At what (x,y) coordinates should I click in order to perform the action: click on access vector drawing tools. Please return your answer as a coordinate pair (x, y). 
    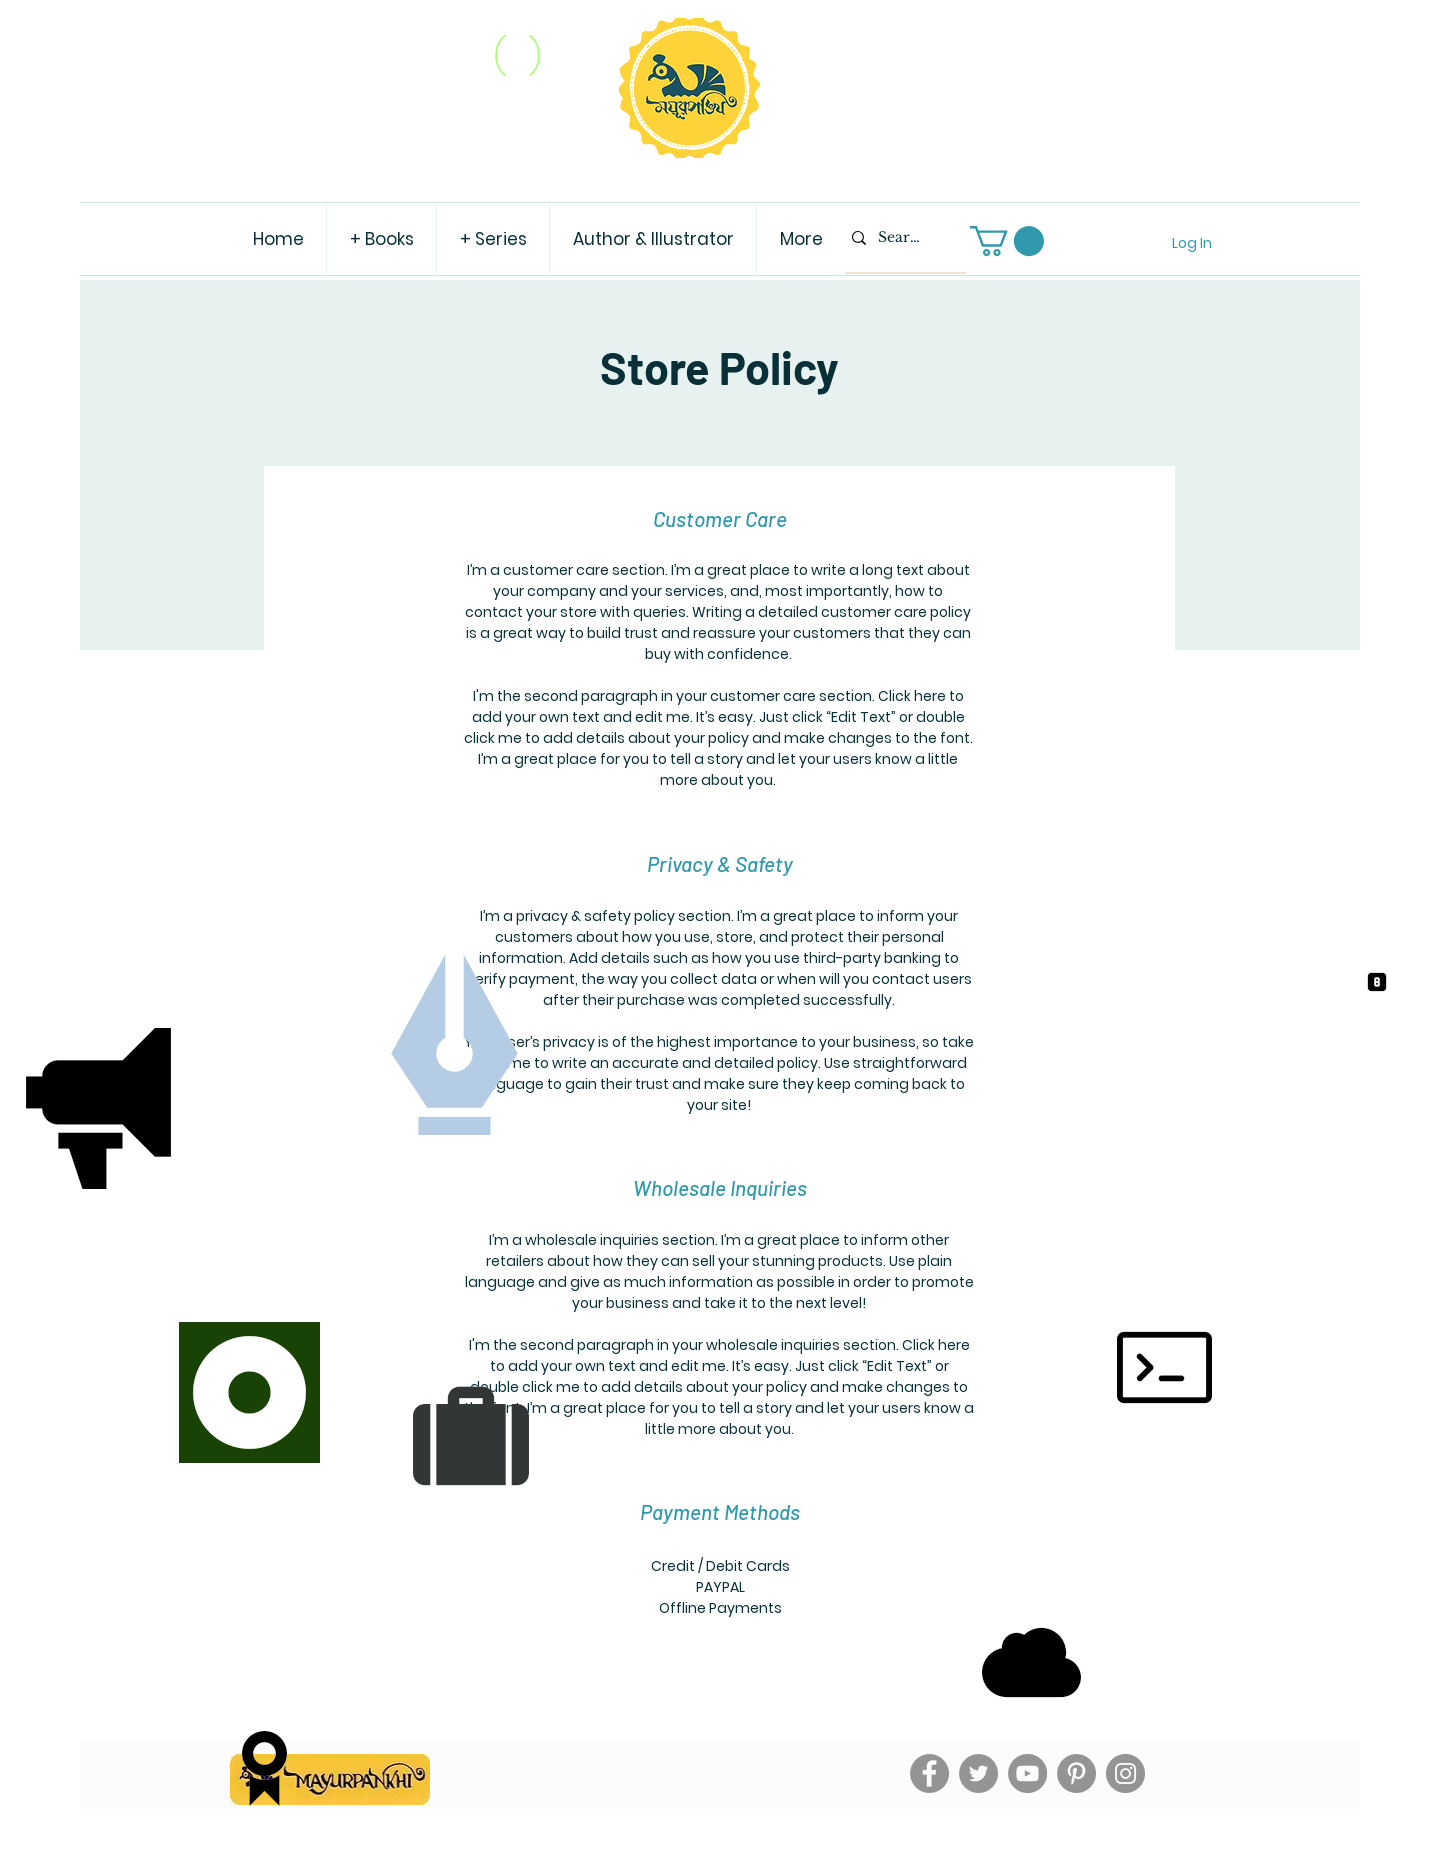
    Looking at the image, I should click on (454, 1044).